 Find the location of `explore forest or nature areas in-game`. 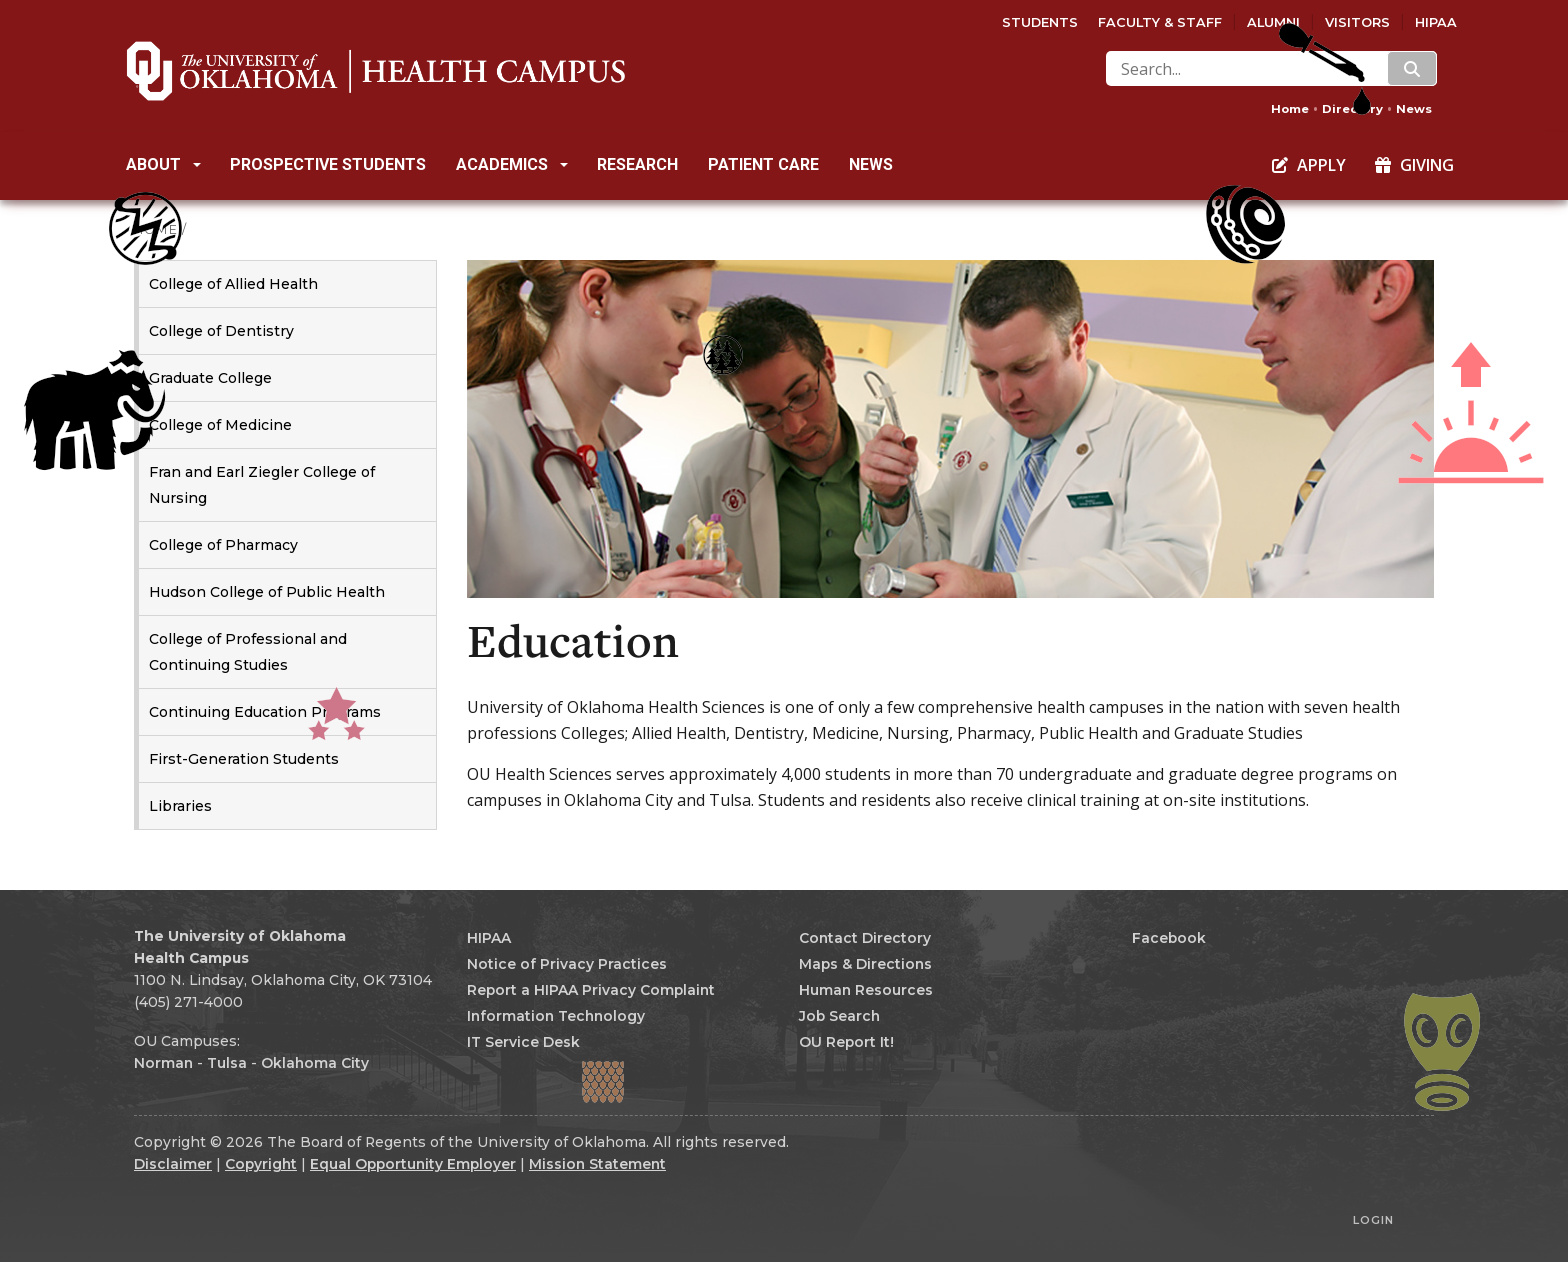

explore forest or nature areas in-game is located at coordinates (723, 355).